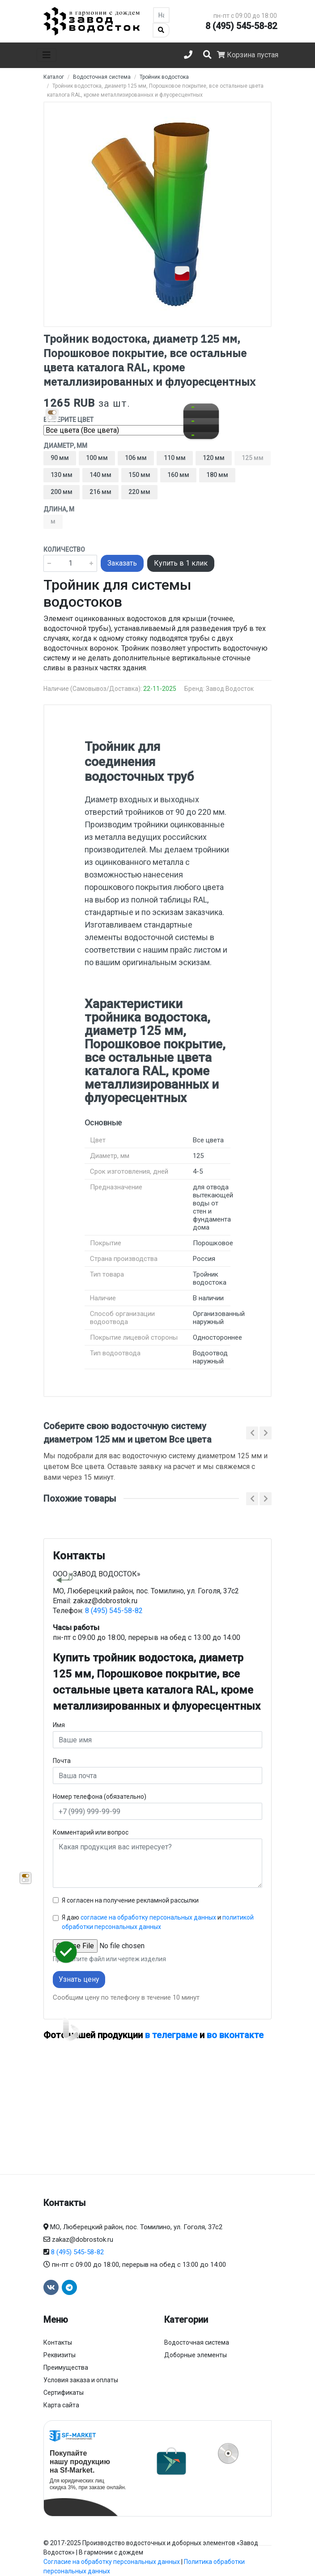 The height and width of the screenshot is (2576, 315). Describe the element at coordinates (171, 2463) in the screenshot. I see `open the snap store to browse and install applications` at that location.